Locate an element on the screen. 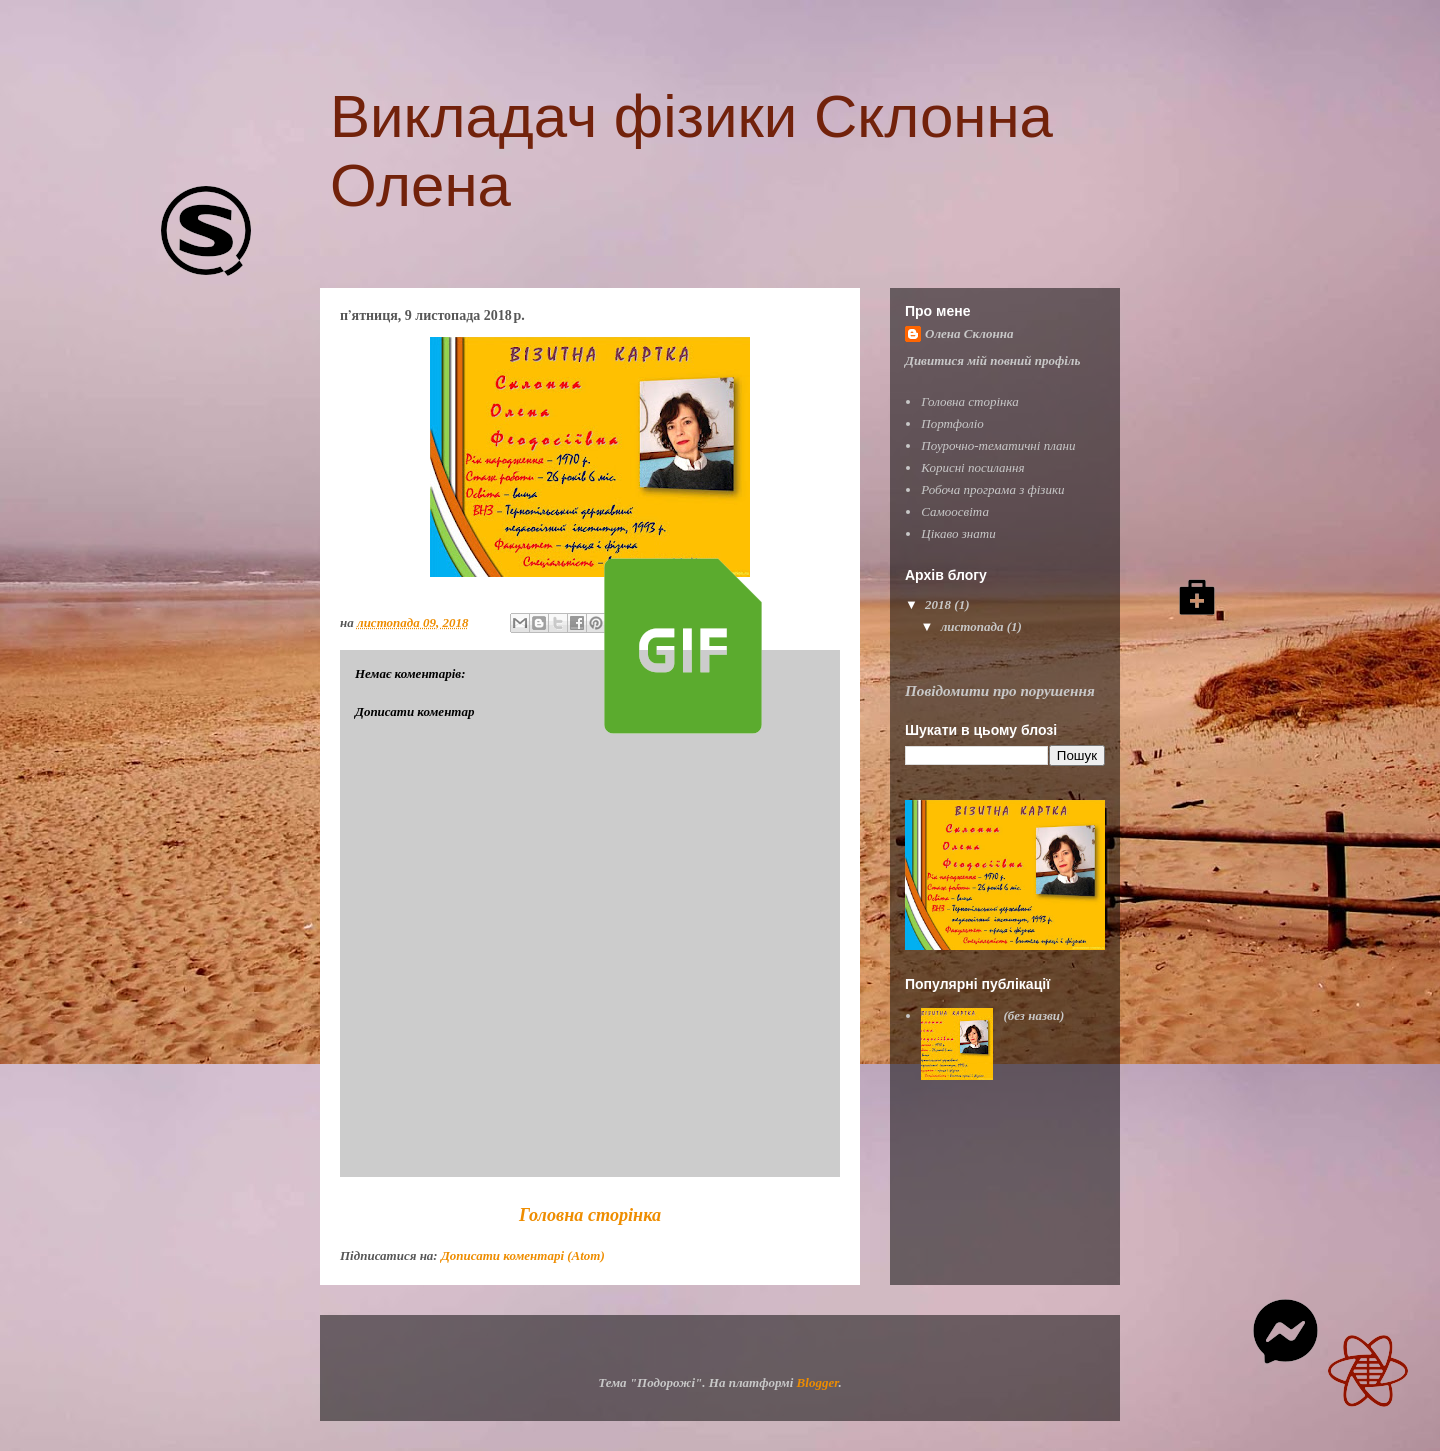 This screenshot has width=1440, height=1451. react table library logo is located at coordinates (1368, 1371).